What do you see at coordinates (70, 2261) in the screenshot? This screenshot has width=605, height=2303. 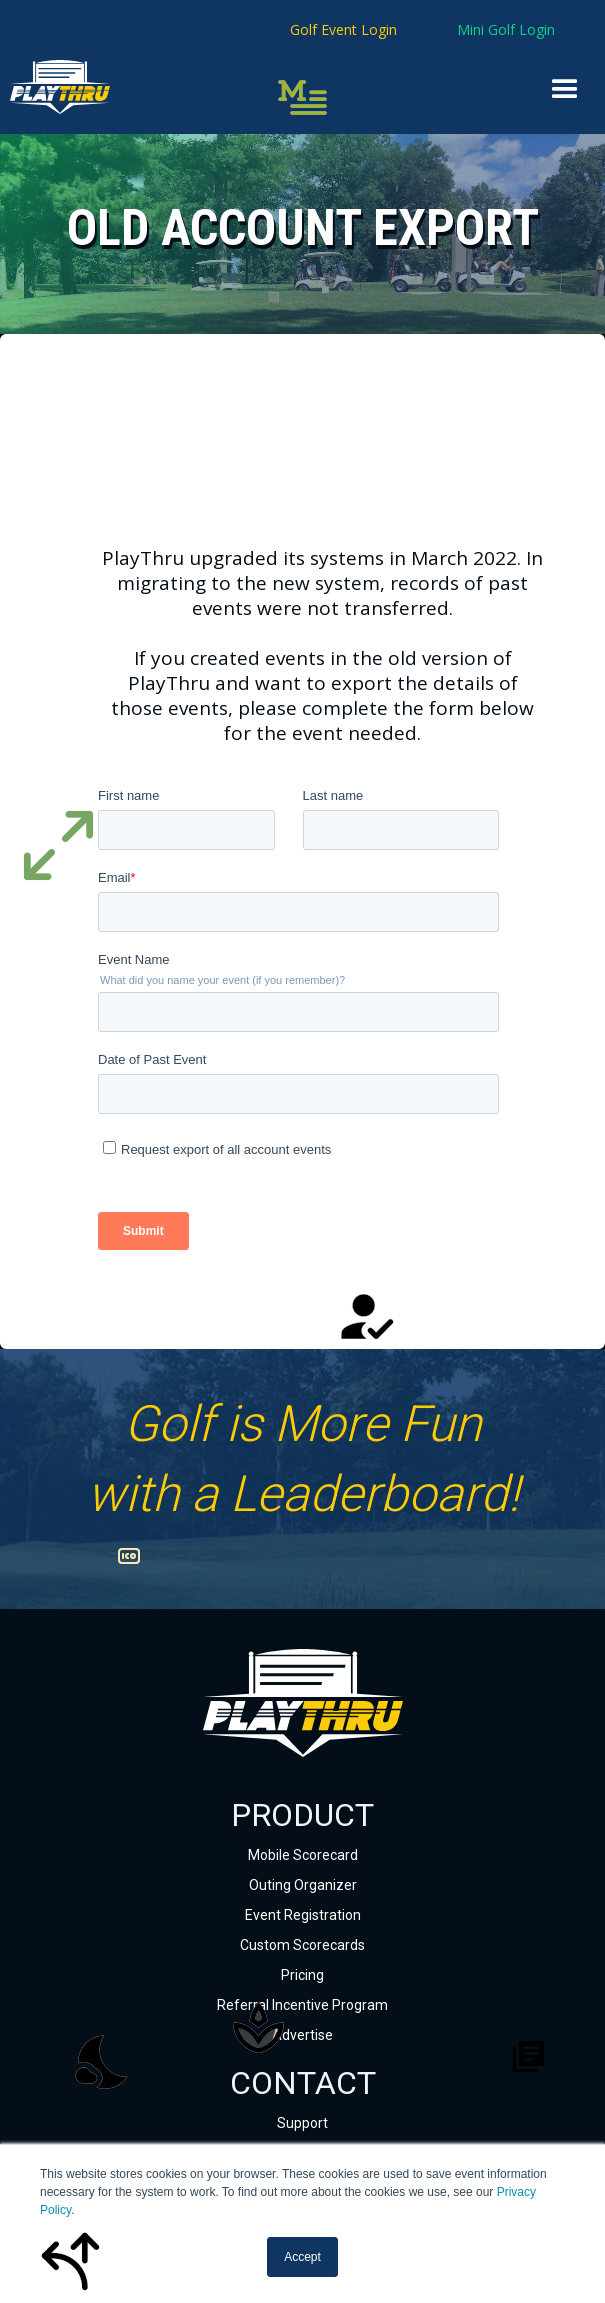 I see `take the left ramp or exit` at bounding box center [70, 2261].